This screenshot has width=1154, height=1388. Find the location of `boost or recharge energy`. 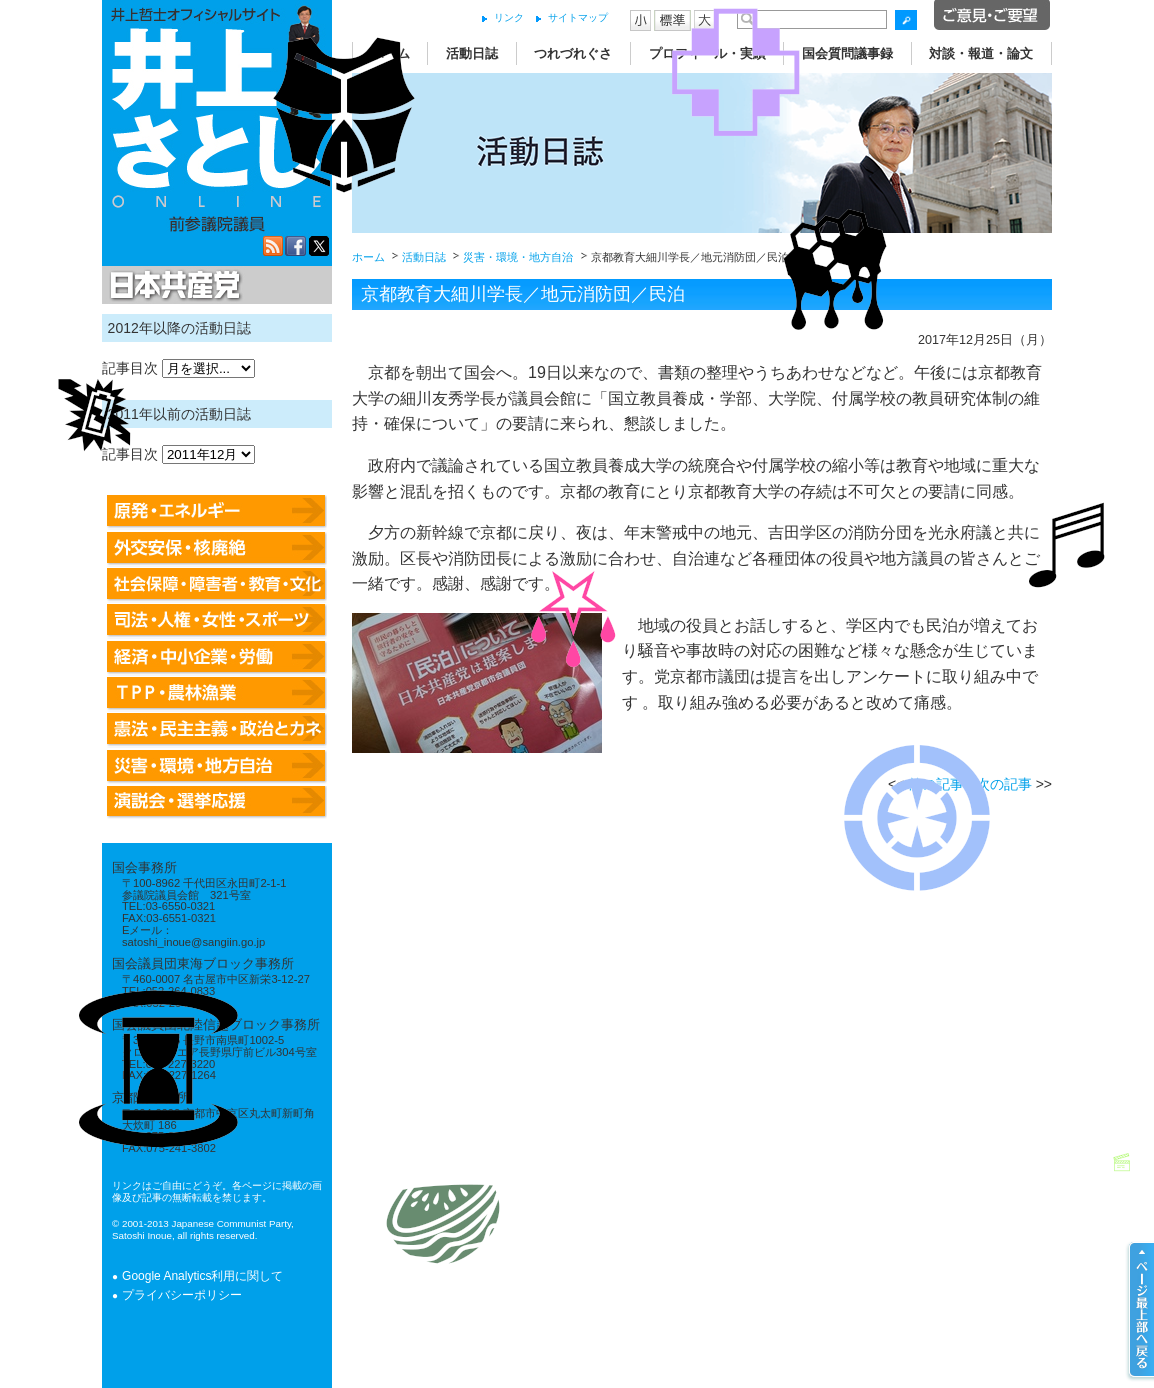

boost or recharge energy is located at coordinates (94, 415).